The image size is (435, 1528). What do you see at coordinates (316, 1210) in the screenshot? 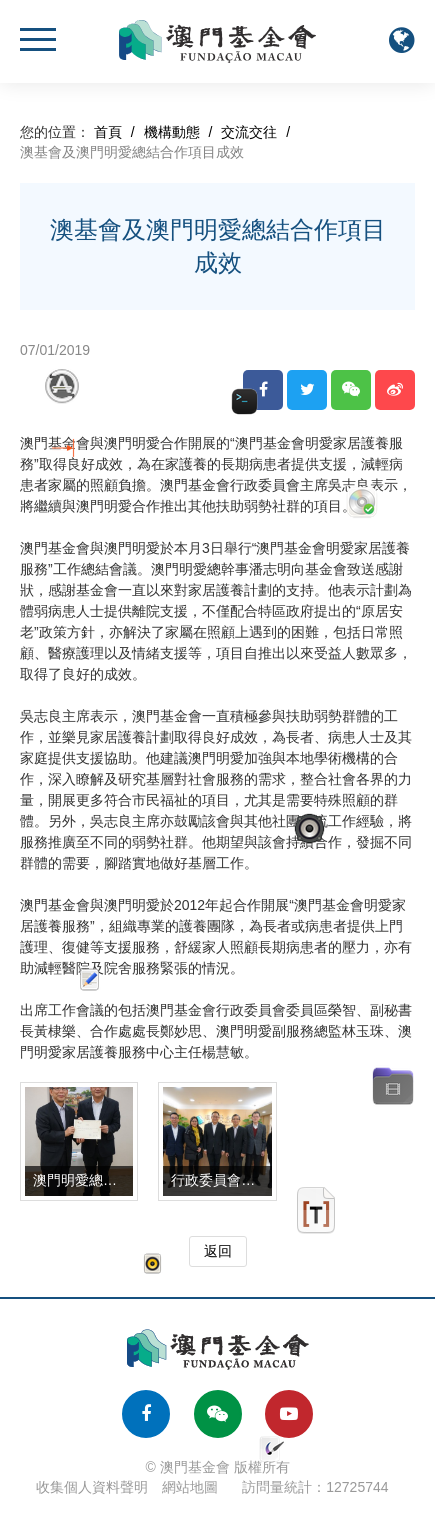
I see `a toml configuration file` at bounding box center [316, 1210].